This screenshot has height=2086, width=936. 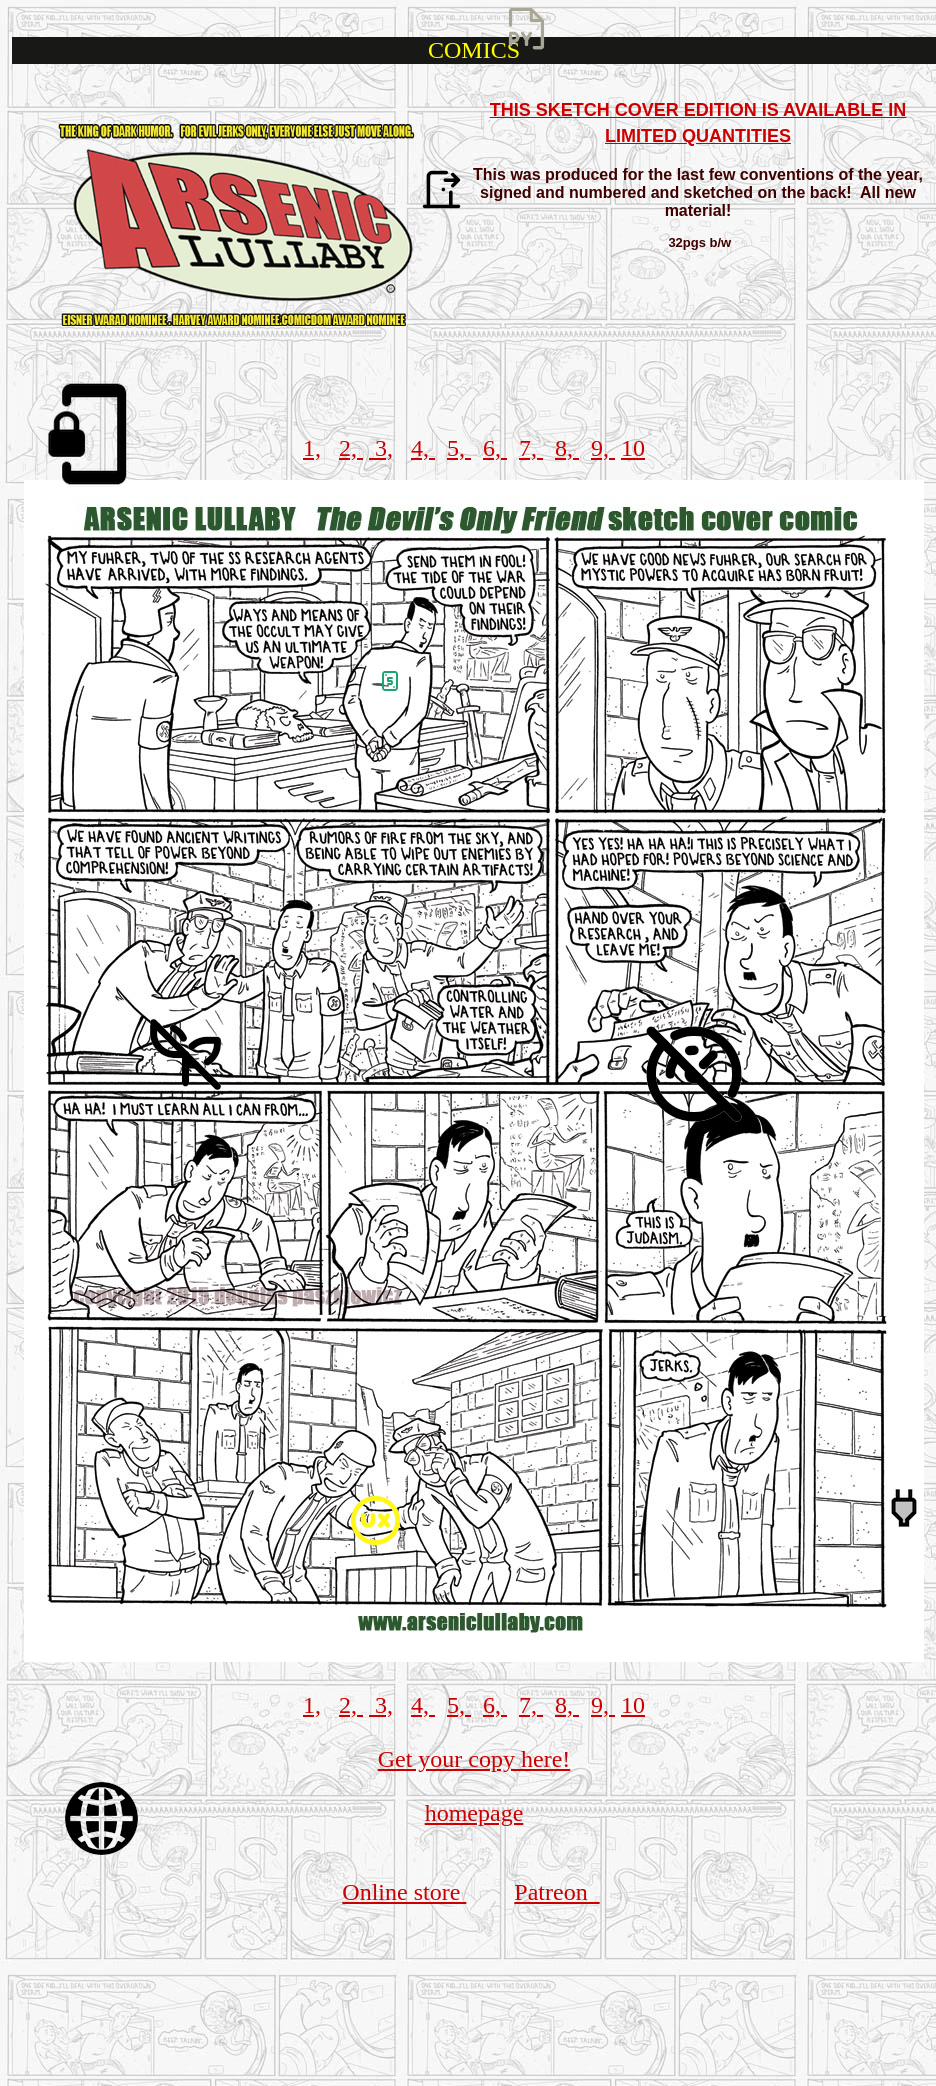 What do you see at coordinates (904, 1508) in the screenshot?
I see `indicates device is charging or connected to power` at bounding box center [904, 1508].